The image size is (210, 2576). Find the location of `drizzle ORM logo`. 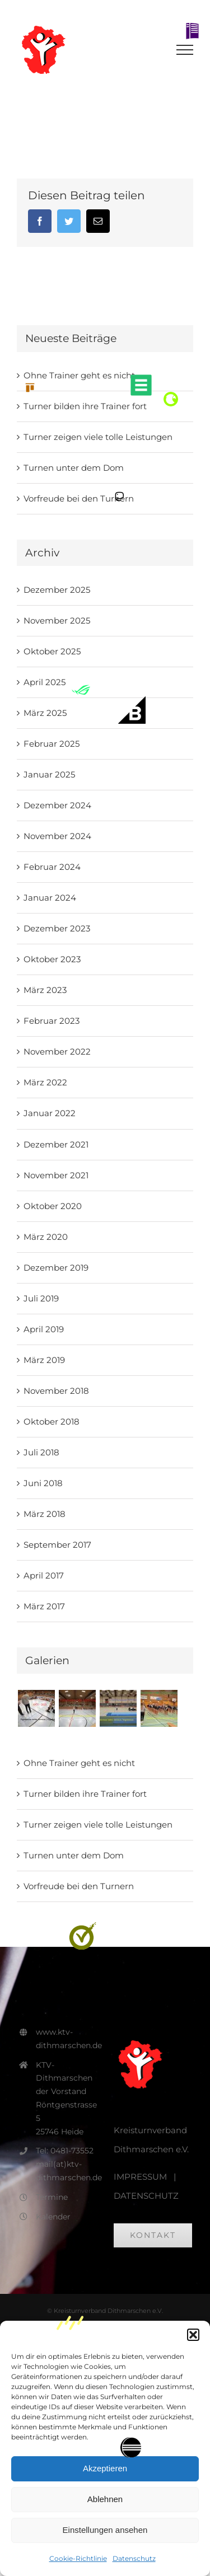

drizzle ORM logo is located at coordinates (70, 2323).